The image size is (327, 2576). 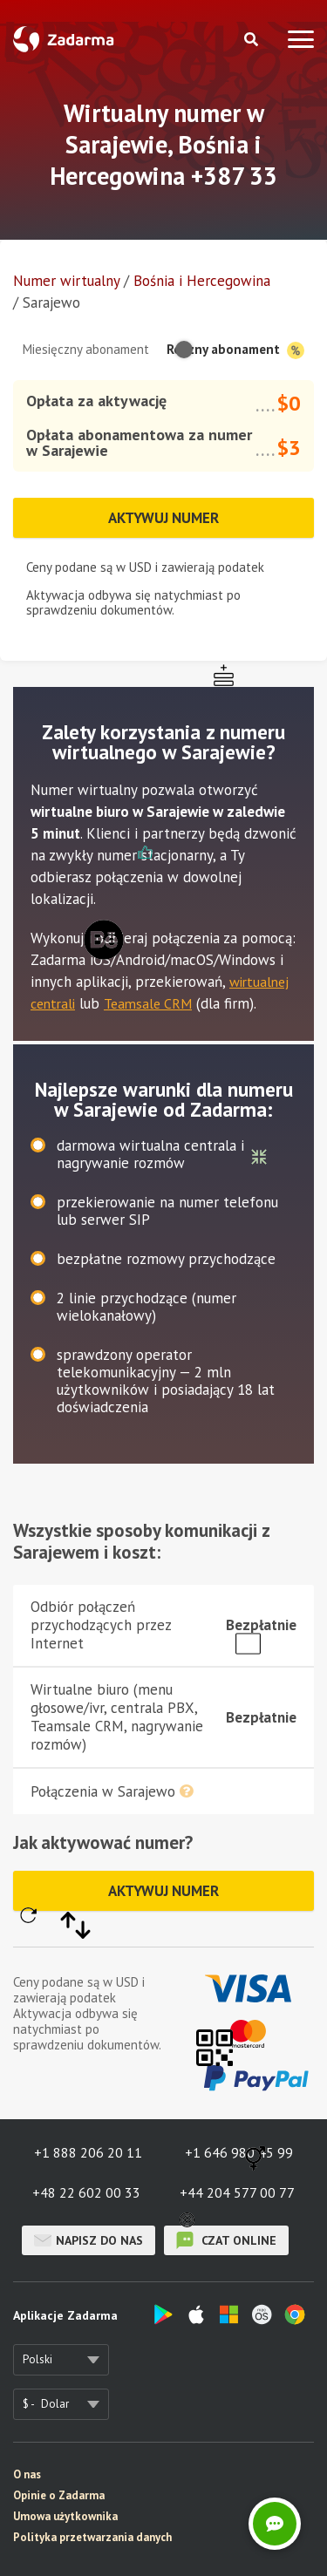 I want to click on add a new row above, so click(x=223, y=676).